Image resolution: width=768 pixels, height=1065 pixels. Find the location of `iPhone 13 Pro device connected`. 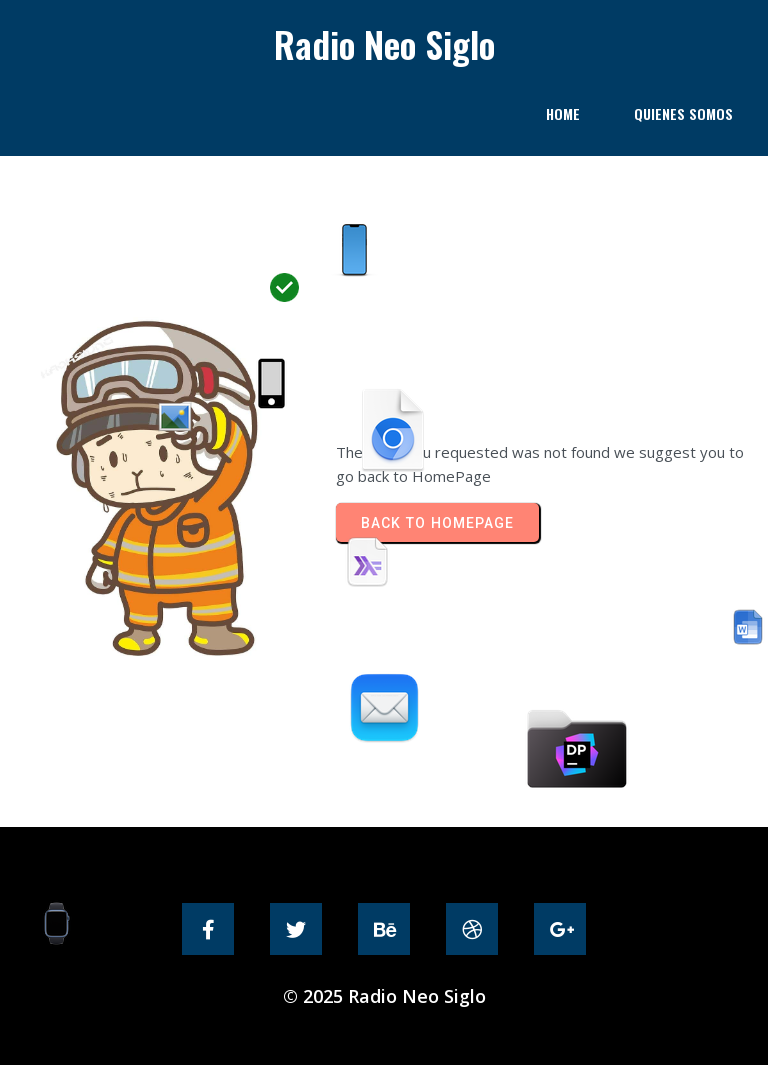

iPhone 13 Pro device connected is located at coordinates (354, 250).